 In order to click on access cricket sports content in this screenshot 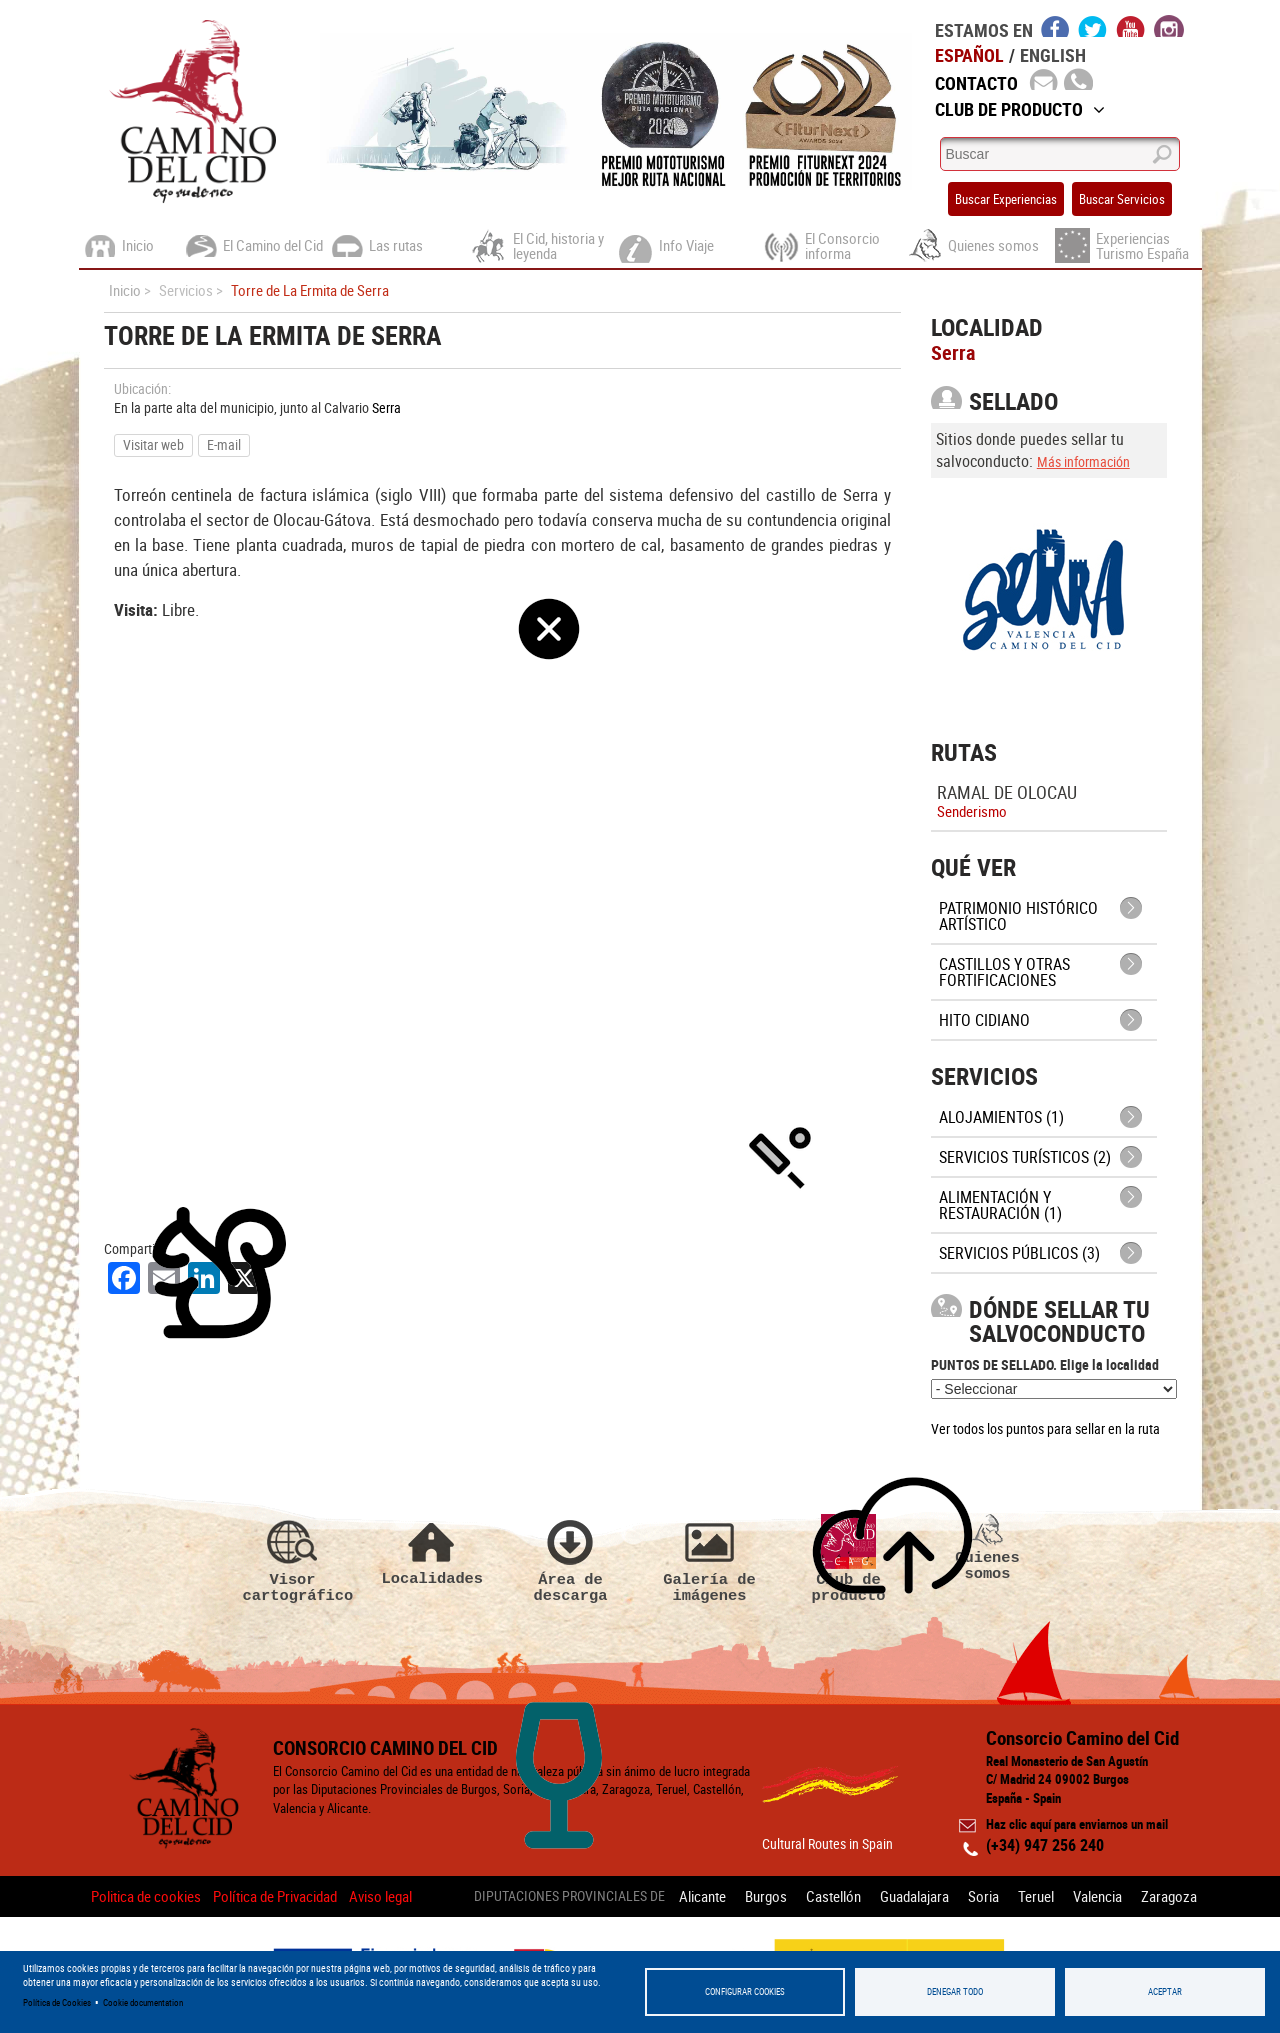, I will do `click(780, 1158)`.